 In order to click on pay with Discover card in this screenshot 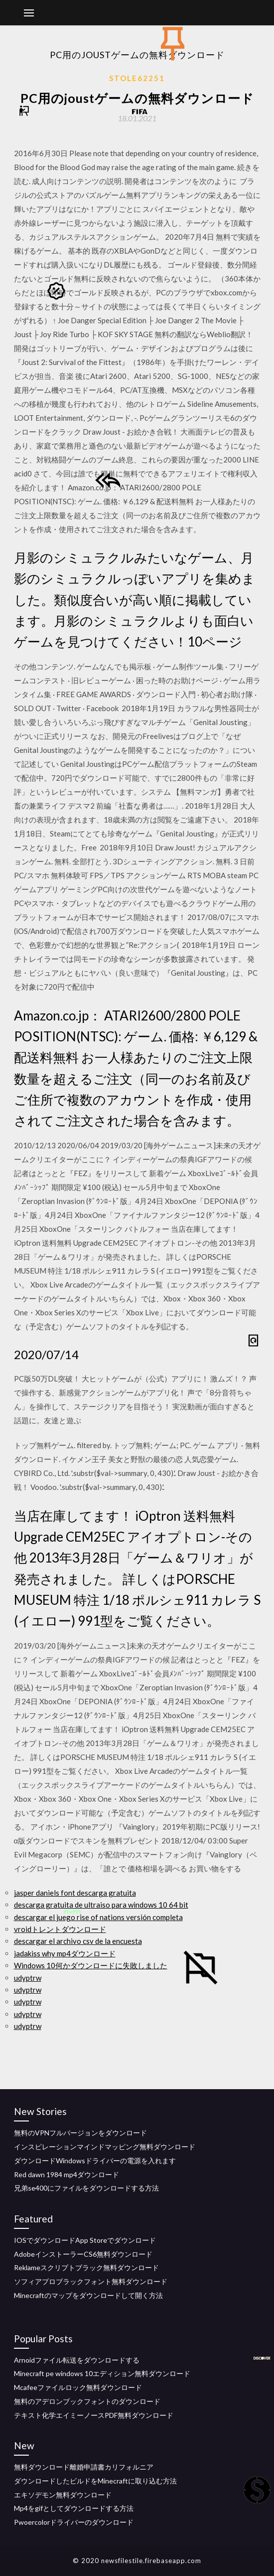, I will do `click(262, 2358)`.